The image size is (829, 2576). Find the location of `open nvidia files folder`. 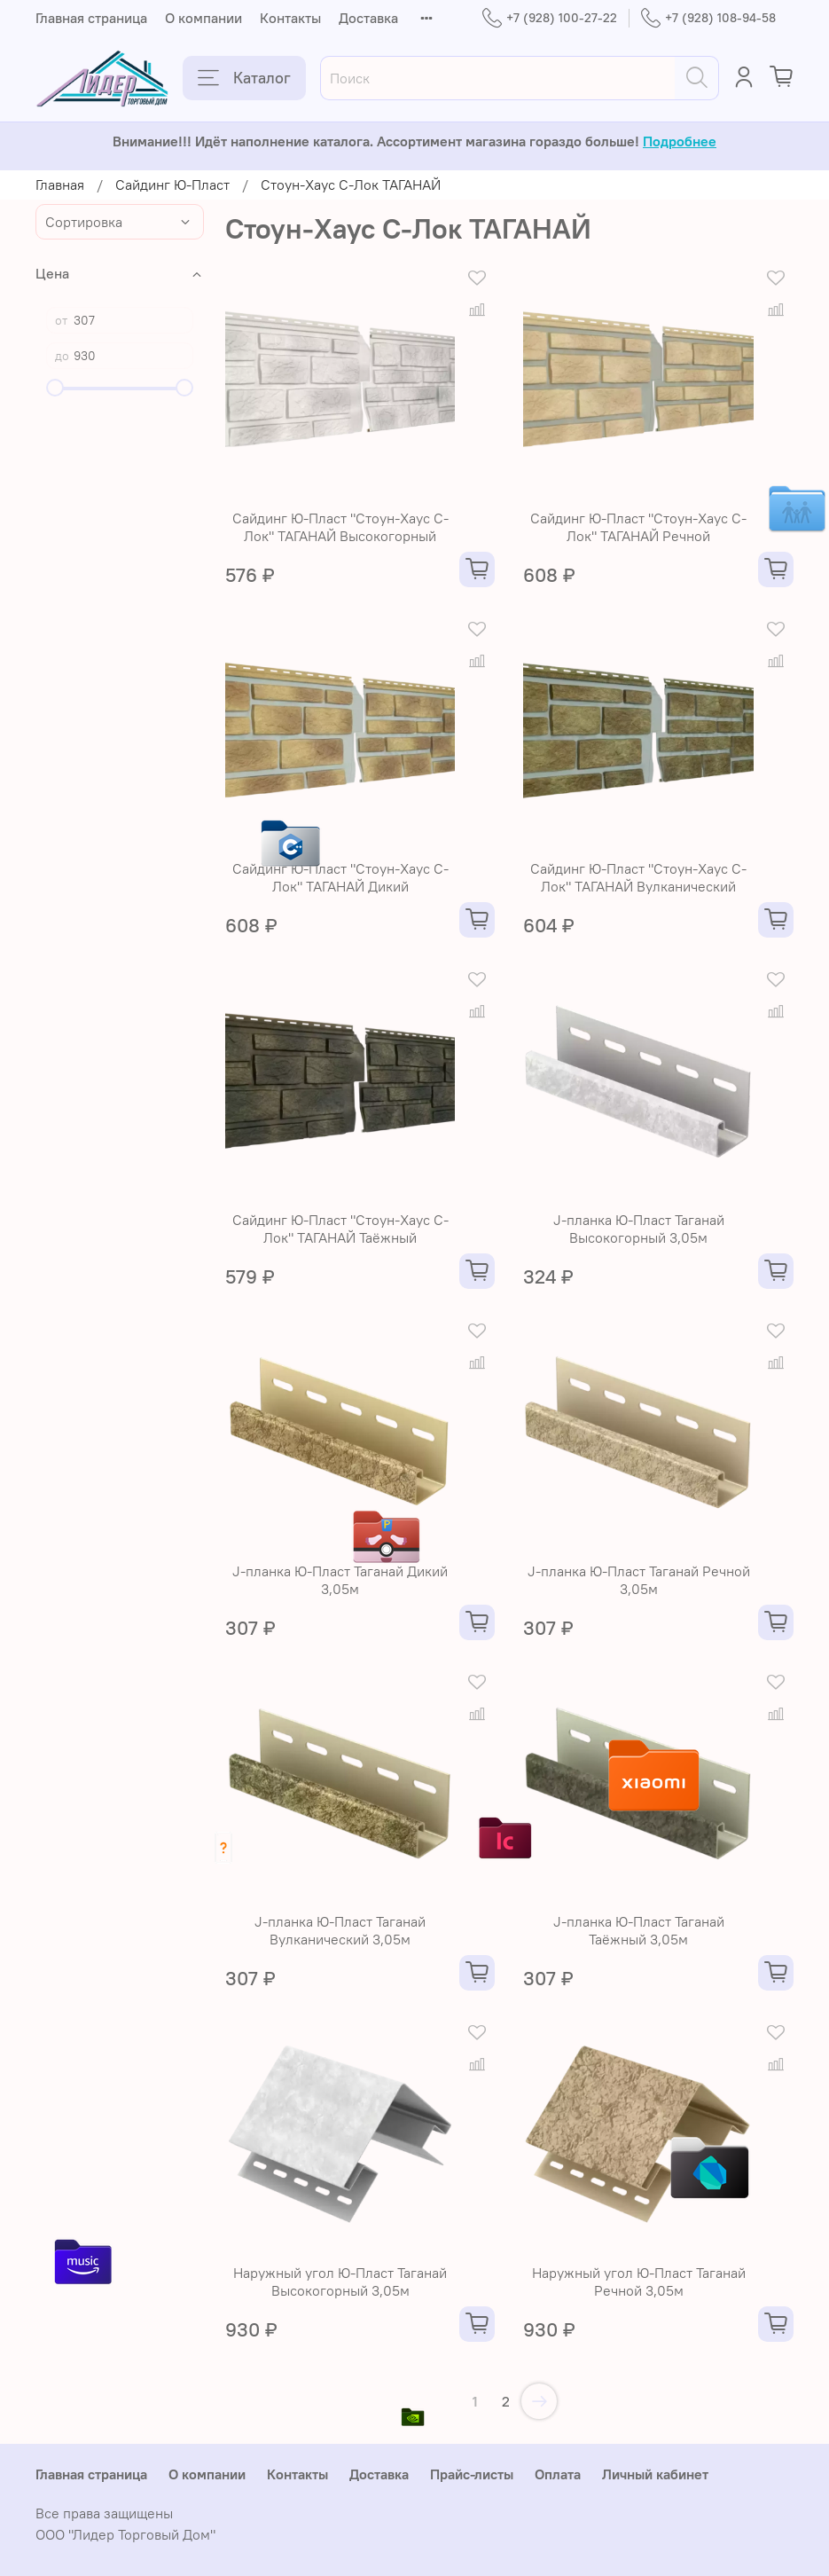

open nvidia files folder is located at coordinates (412, 2417).